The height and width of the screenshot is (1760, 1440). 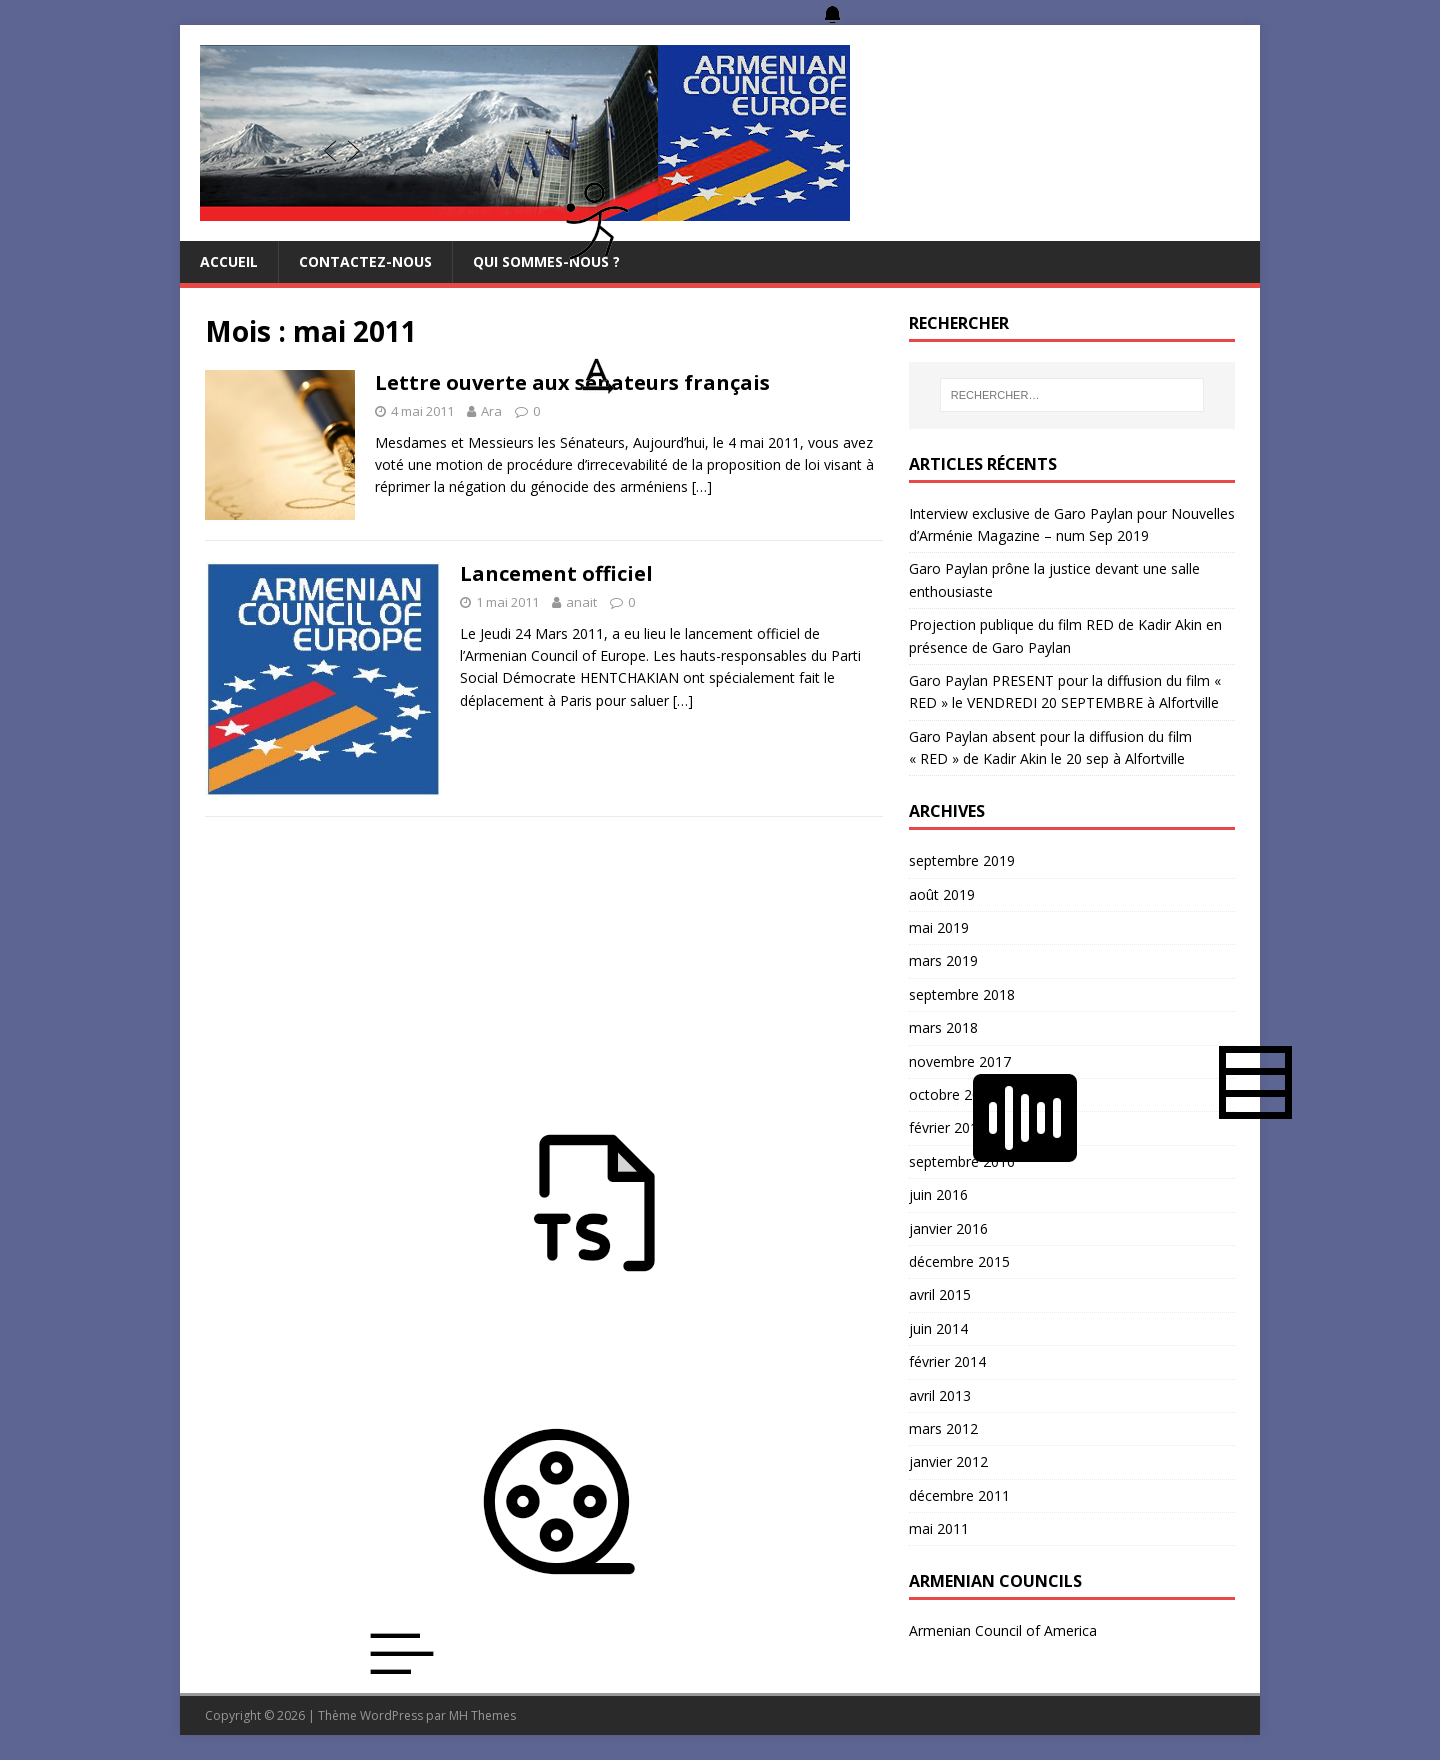 What do you see at coordinates (1255, 1082) in the screenshot?
I see `view data in table row format` at bounding box center [1255, 1082].